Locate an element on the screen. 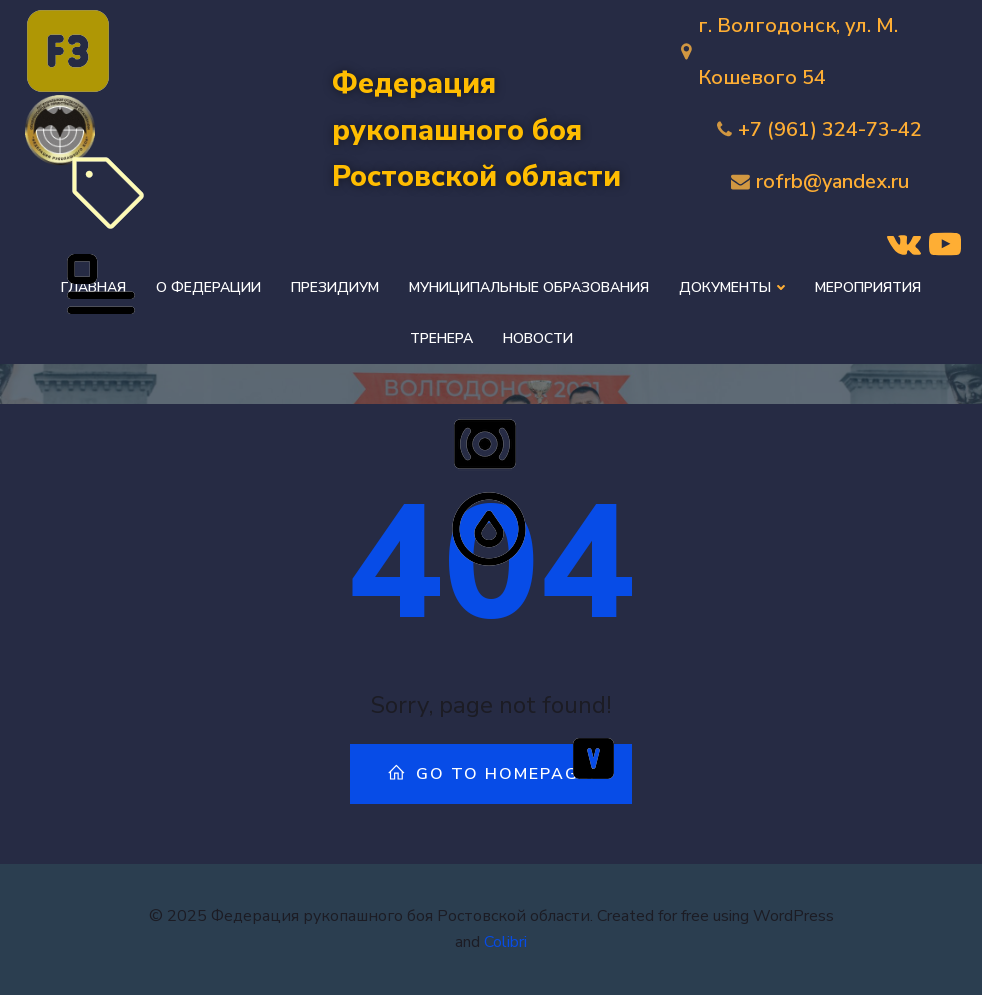 This screenshot has height=995, width=982. adjust ink or fluid settings is located at coordinates (489, 529).